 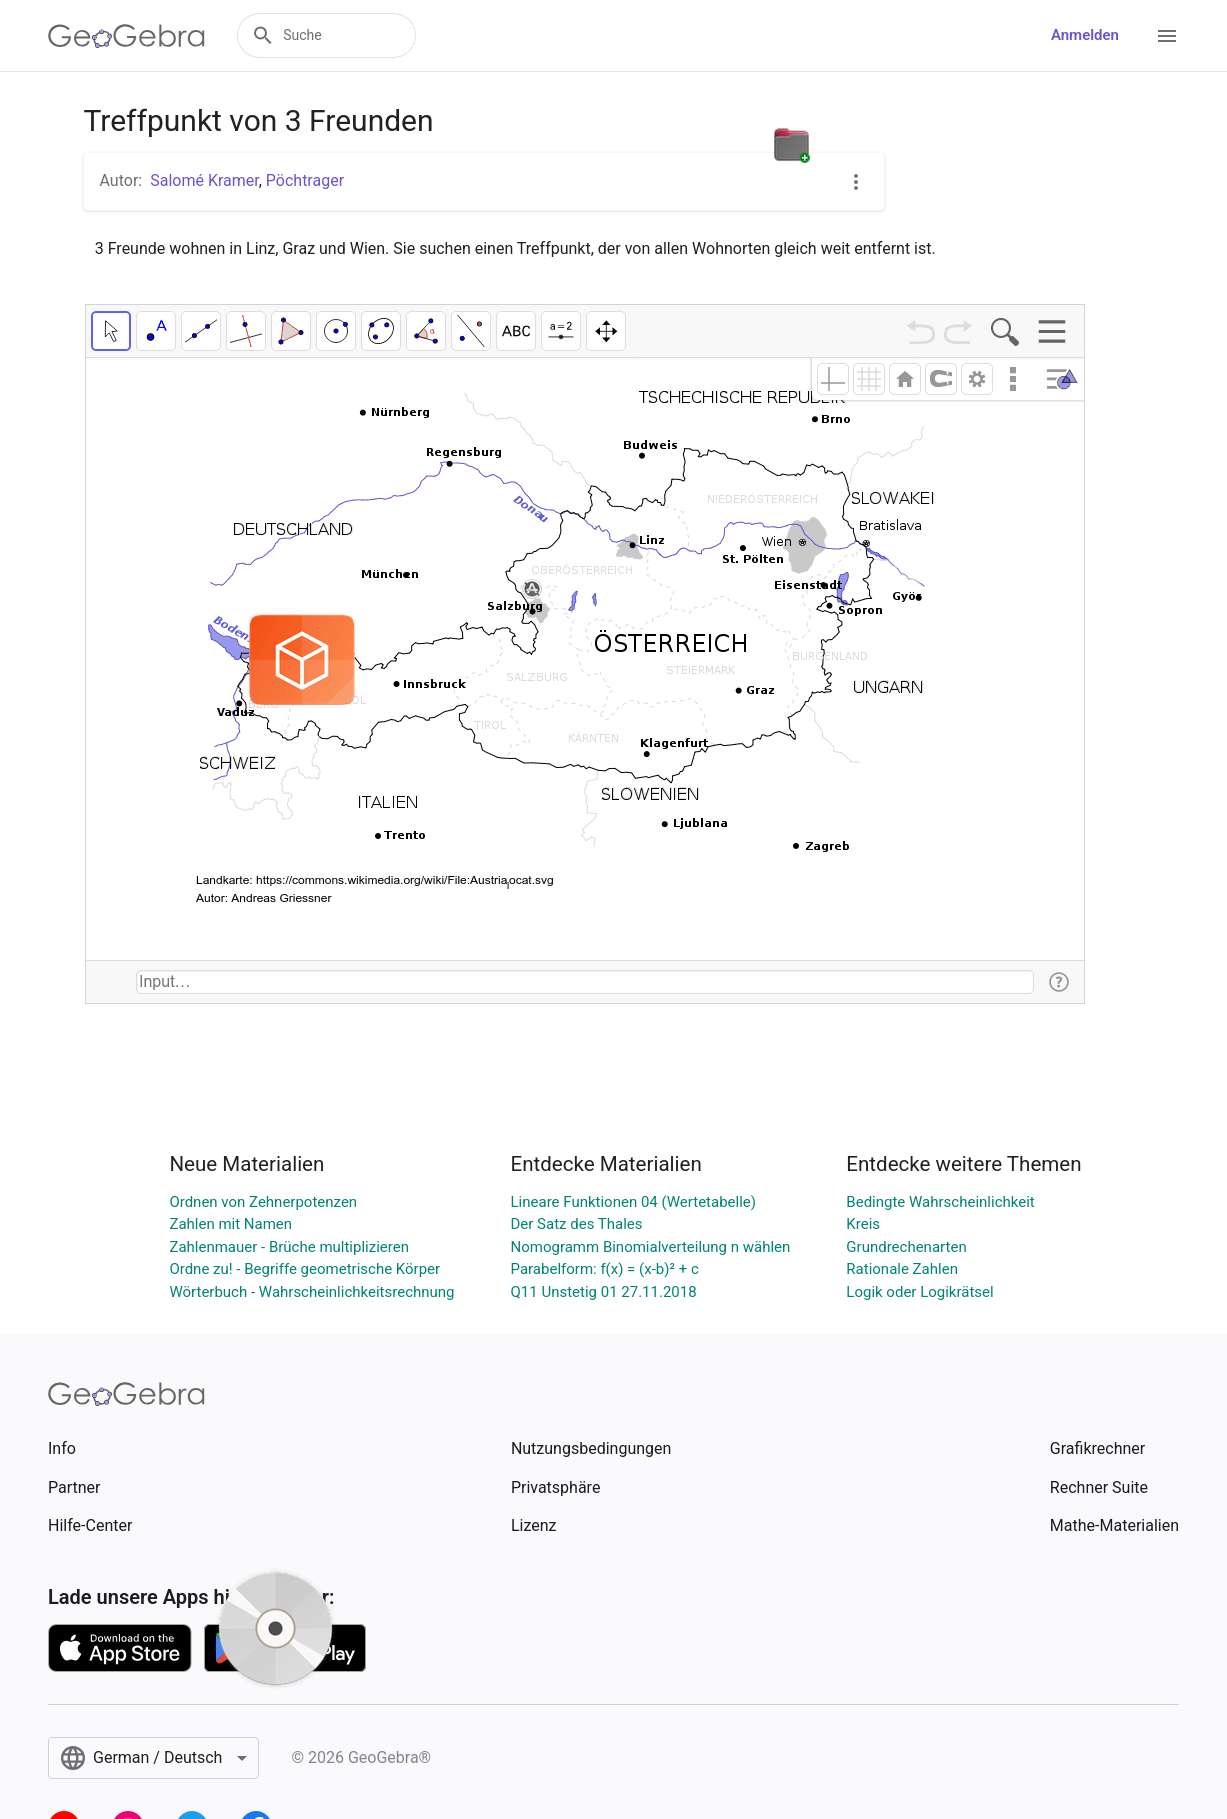 What do you see at coordinates (791, 144) in the screenshot?
I see `create a new folder` at bounding box center [791, 144].